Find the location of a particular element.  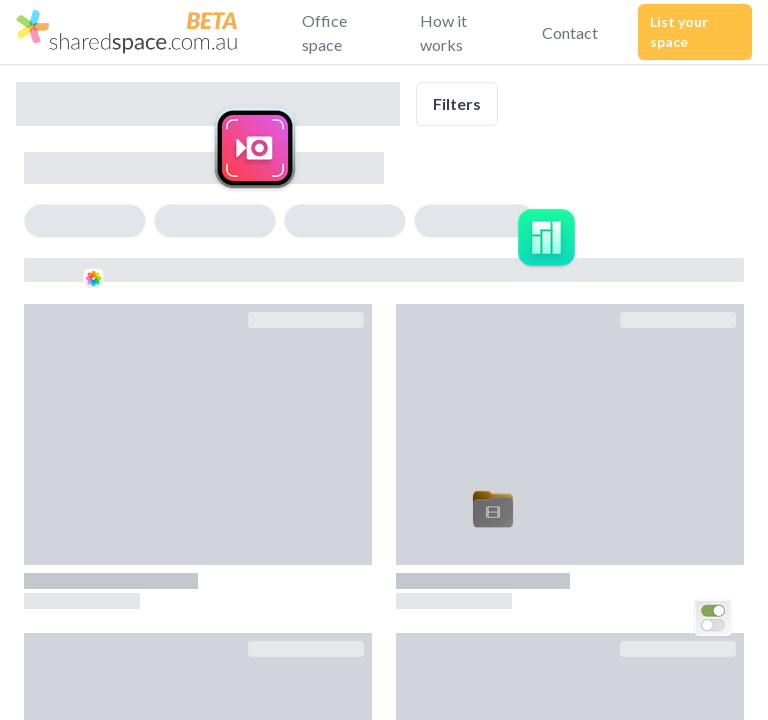

open unity tweak tool settings is located at coordinates (713, 618).